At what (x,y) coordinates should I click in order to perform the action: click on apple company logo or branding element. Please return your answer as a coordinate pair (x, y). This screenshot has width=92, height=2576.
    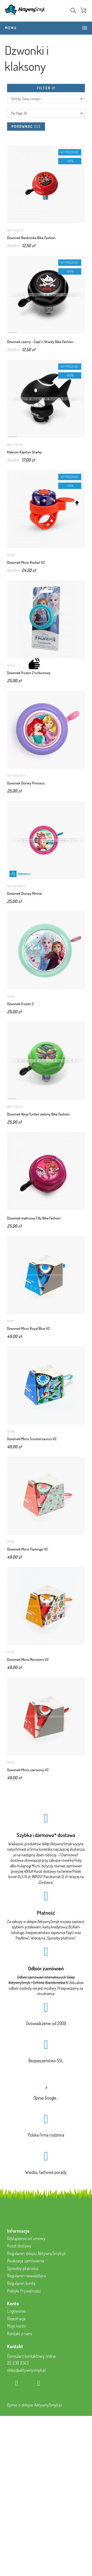
    Looking at the image, I should click on (53, 1158).